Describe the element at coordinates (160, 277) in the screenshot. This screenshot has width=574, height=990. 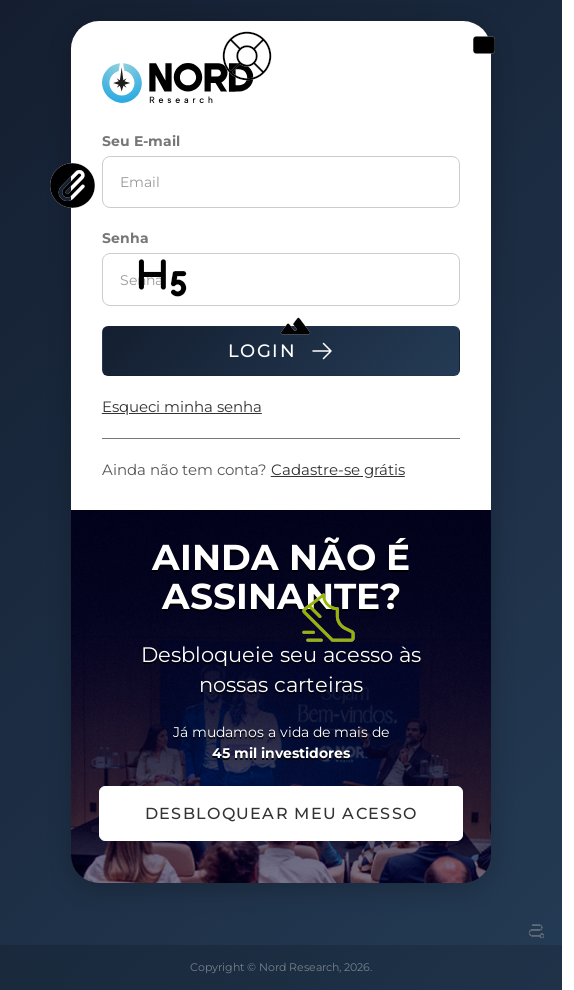
I see `format text as heading level 5` at that location.